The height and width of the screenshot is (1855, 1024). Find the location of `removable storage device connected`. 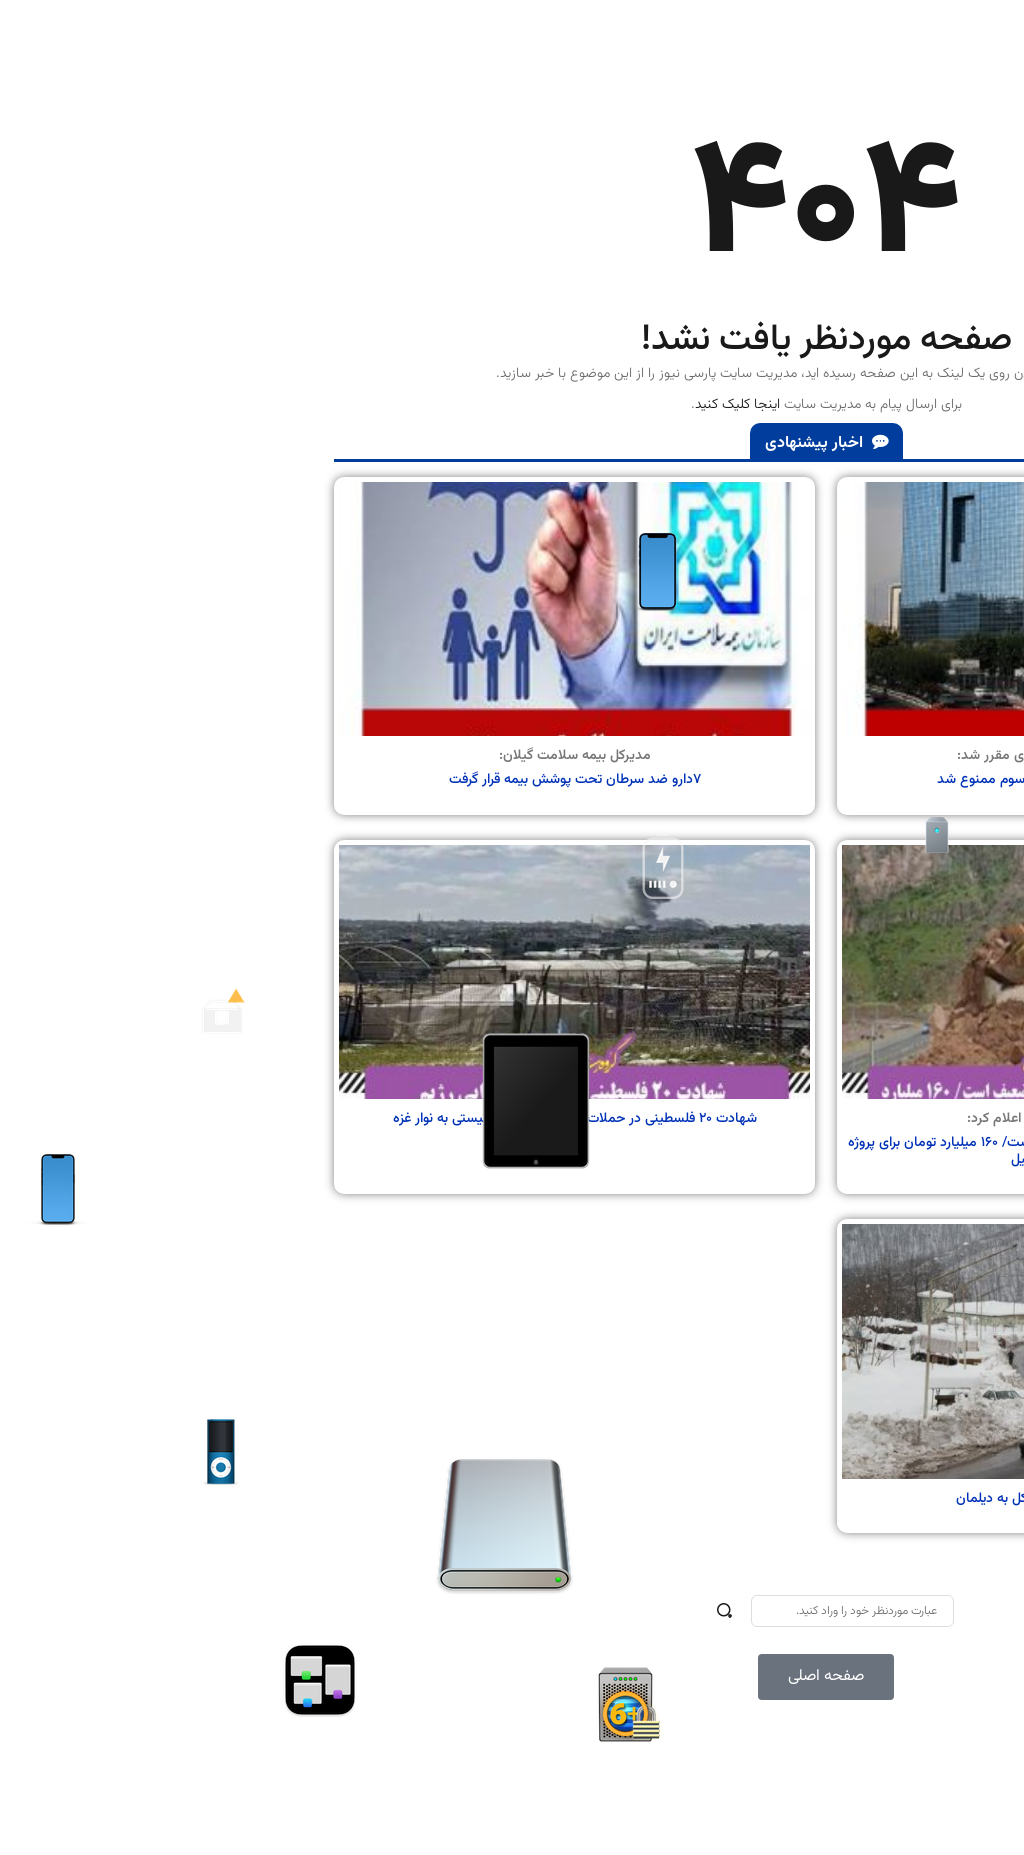

removable storage device connected is located at coordinates (504, 1524).